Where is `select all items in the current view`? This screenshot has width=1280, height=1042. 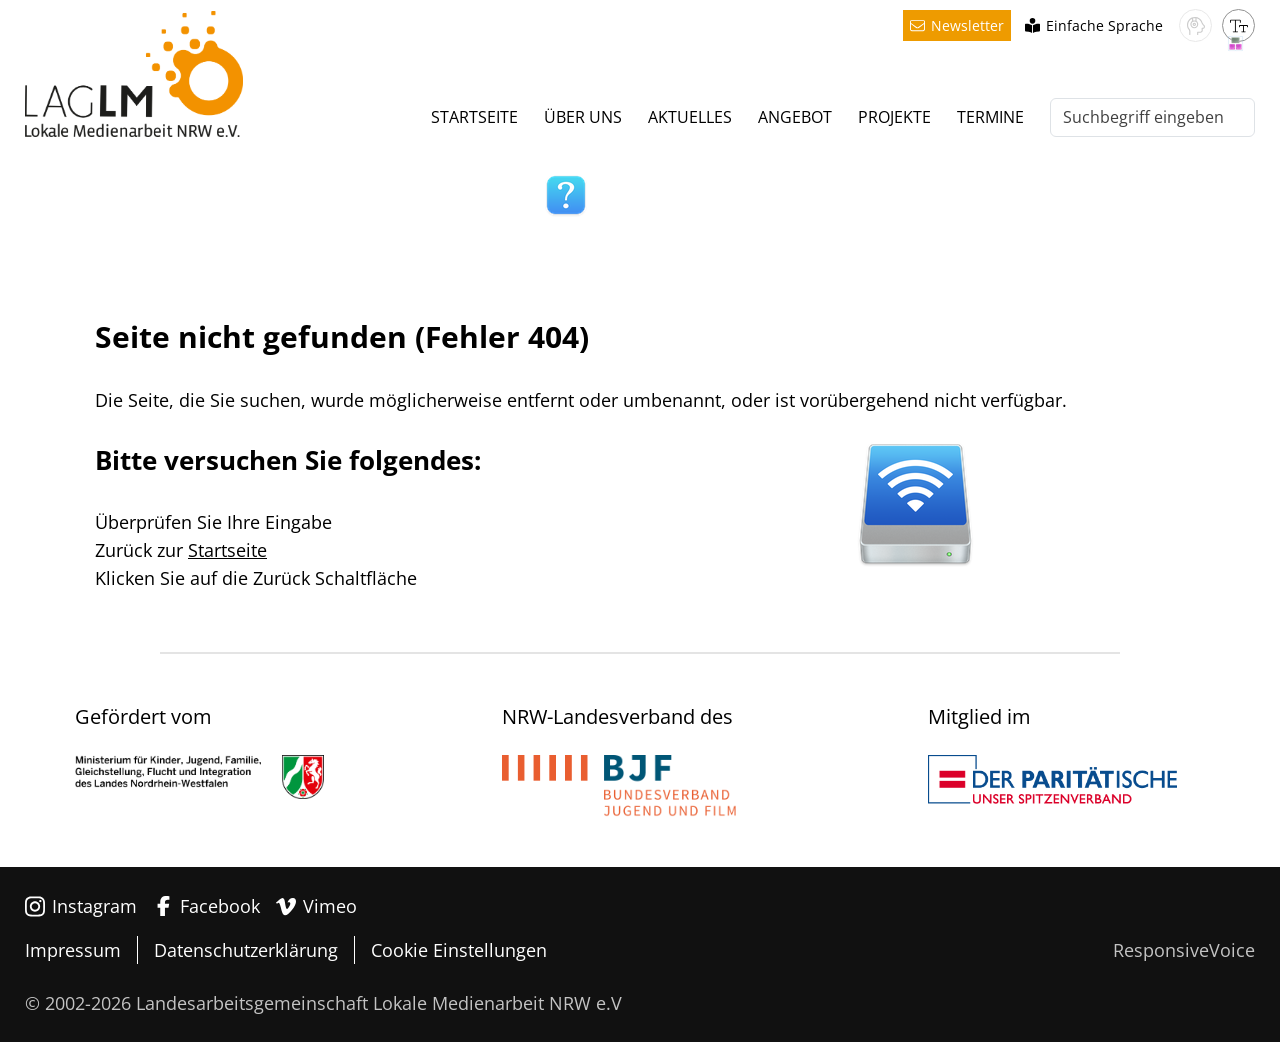
select all items in the current view is located at coordinates (1235, 43).